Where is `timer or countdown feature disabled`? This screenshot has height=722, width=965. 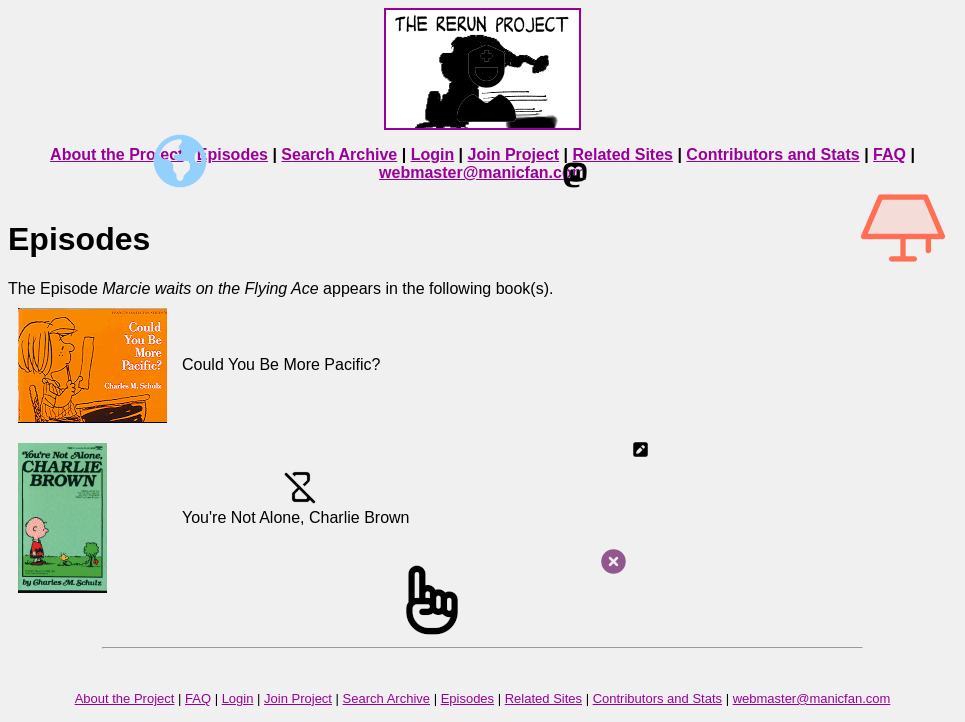
timer or countdown feature disabled is located at coordinates (301, 487).